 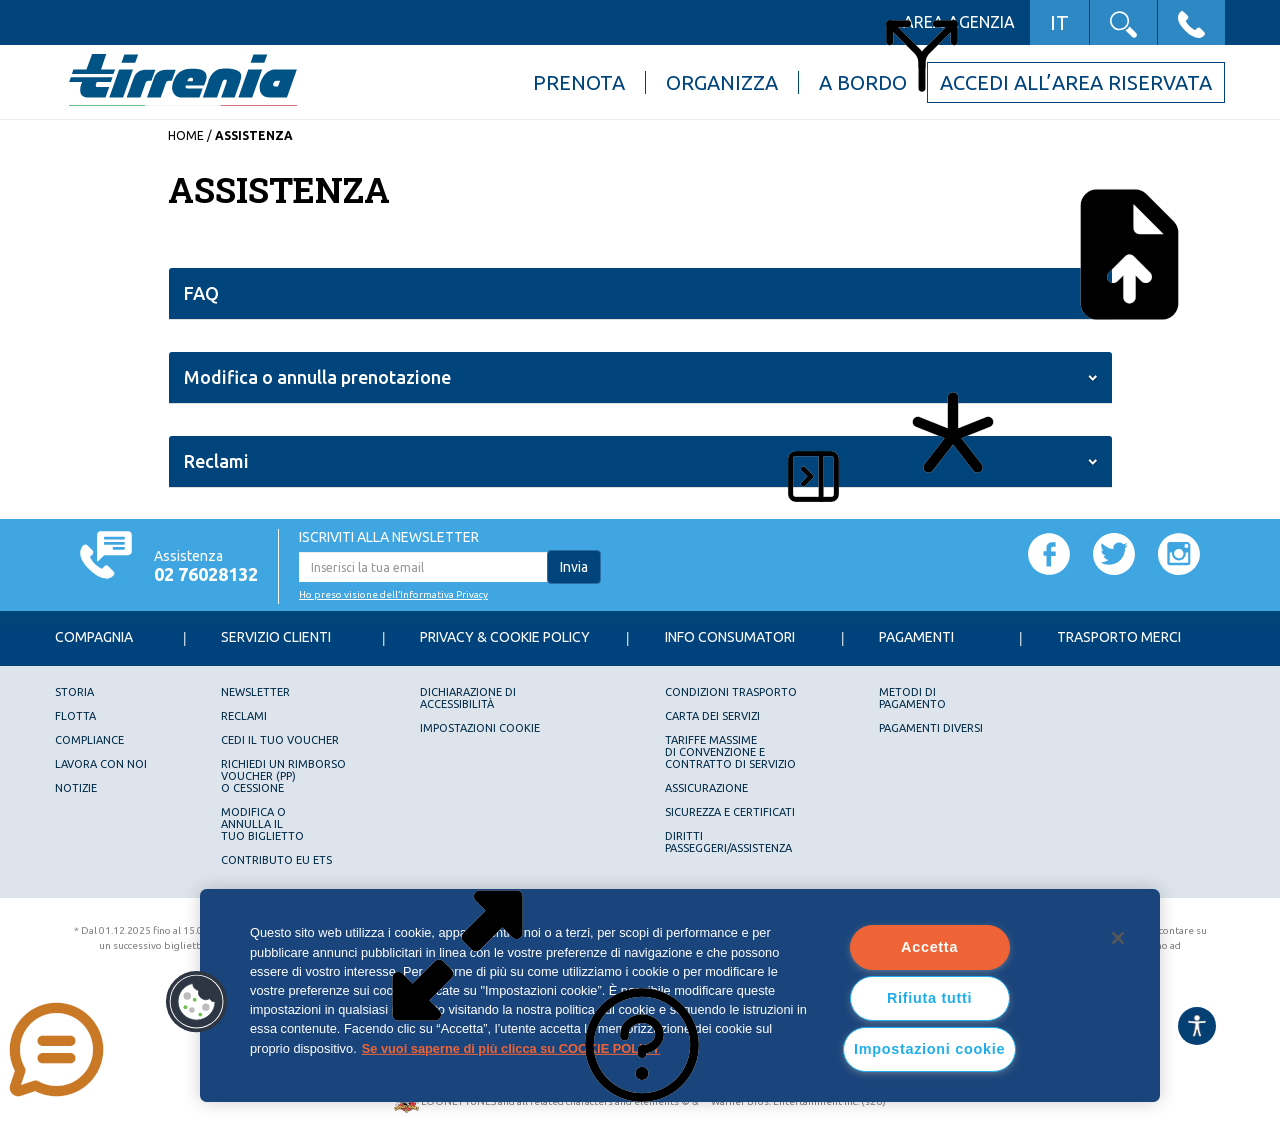 I want to click on close the right side panel, so click(x=813, y=476).